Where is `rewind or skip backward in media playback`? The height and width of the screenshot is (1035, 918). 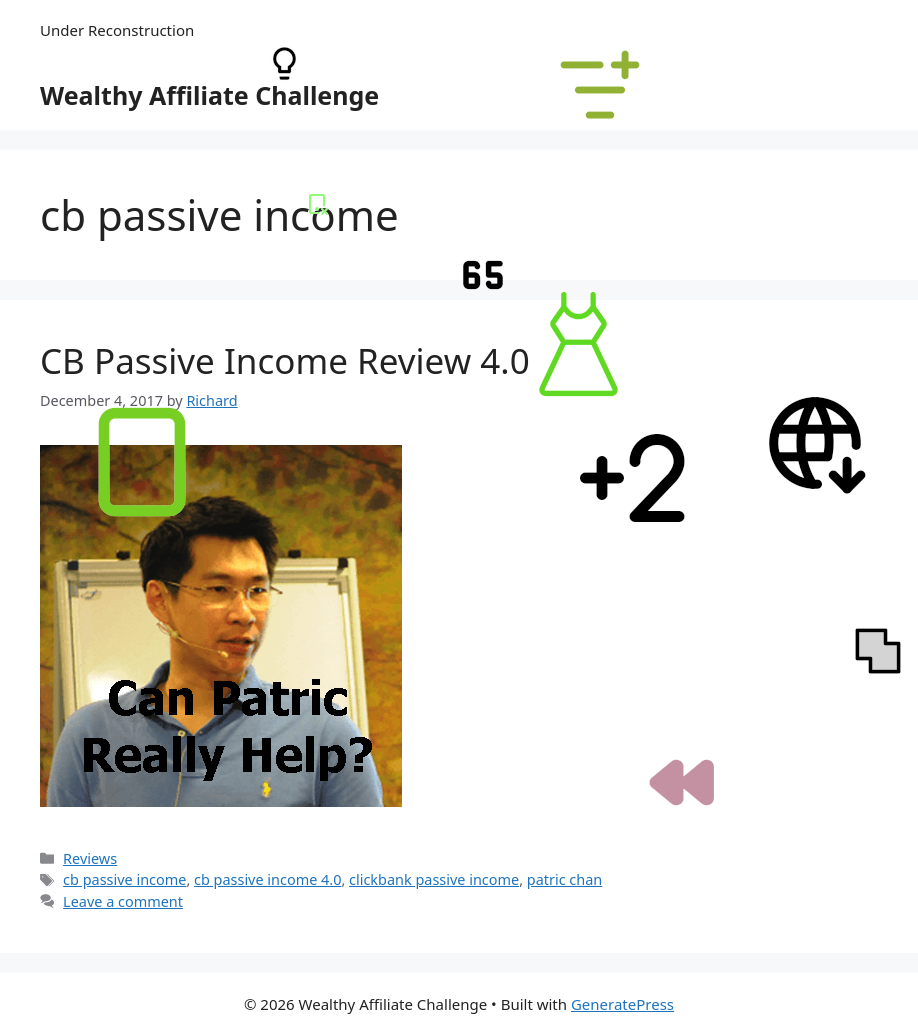 rewind or skip backward in media playback is located at coordinates (685, 782).